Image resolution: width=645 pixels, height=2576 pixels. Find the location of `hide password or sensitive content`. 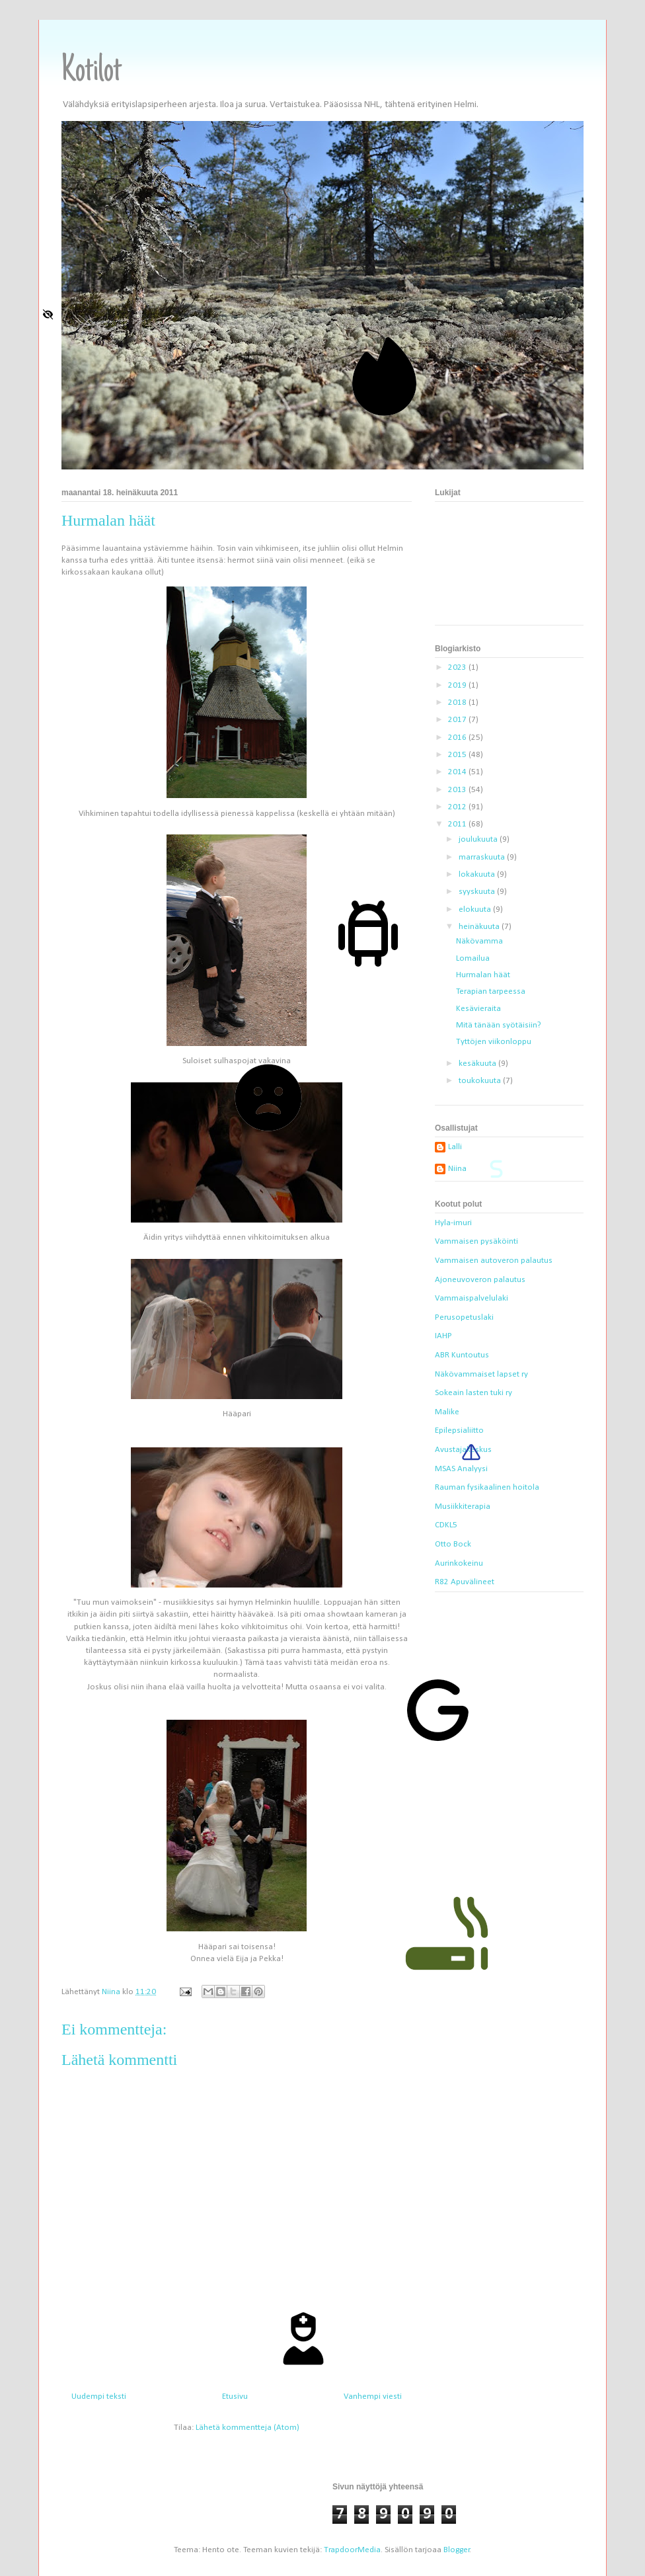

hide password or sensitive content is located at coordinates (48, 314).